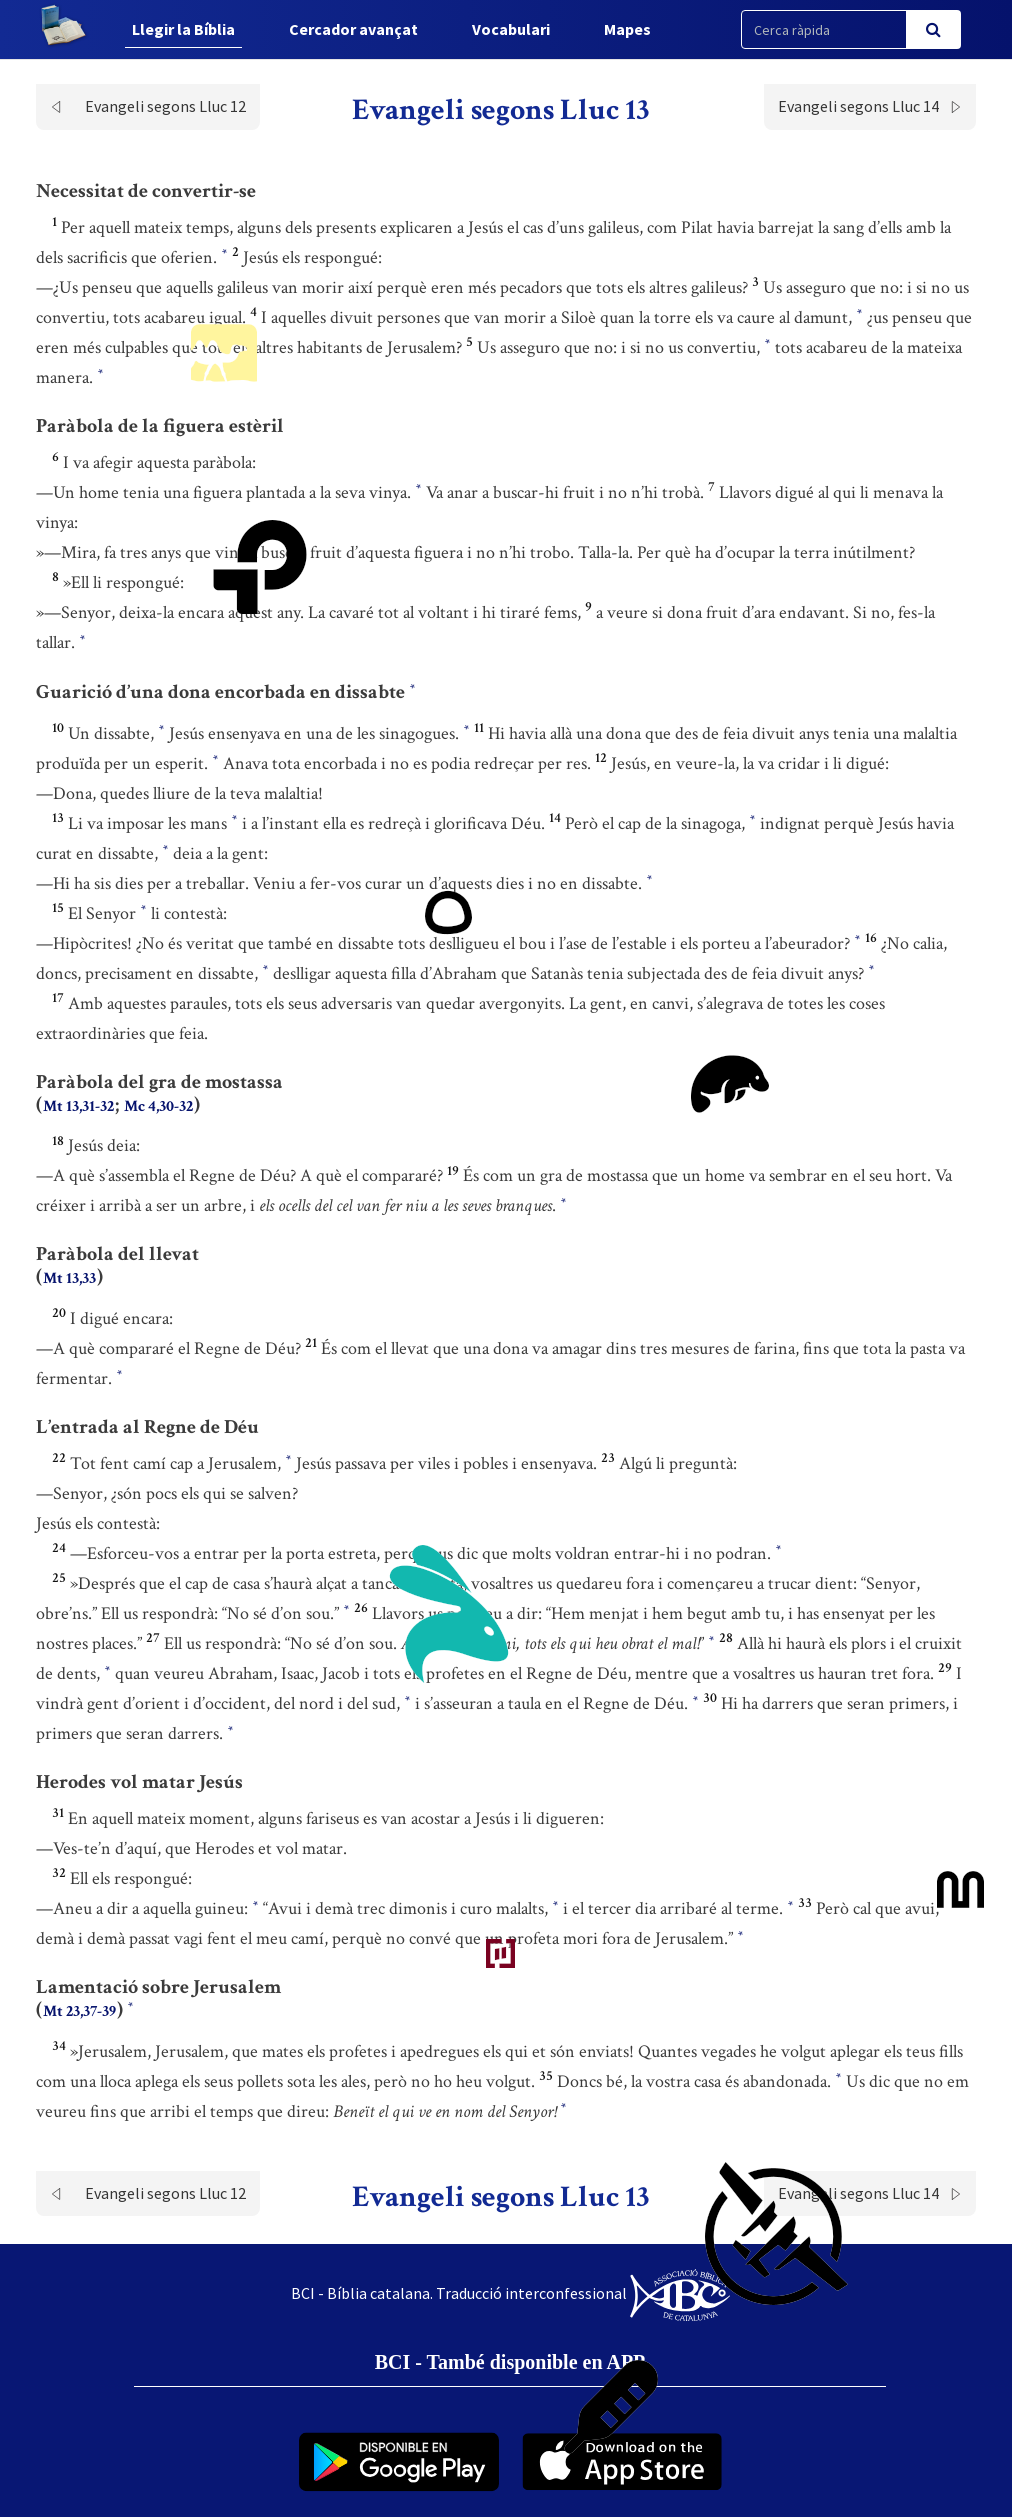 The width and height of the screenshot is (1012, 2517). I want to click on keploy brand logo, so click(449, 1614).